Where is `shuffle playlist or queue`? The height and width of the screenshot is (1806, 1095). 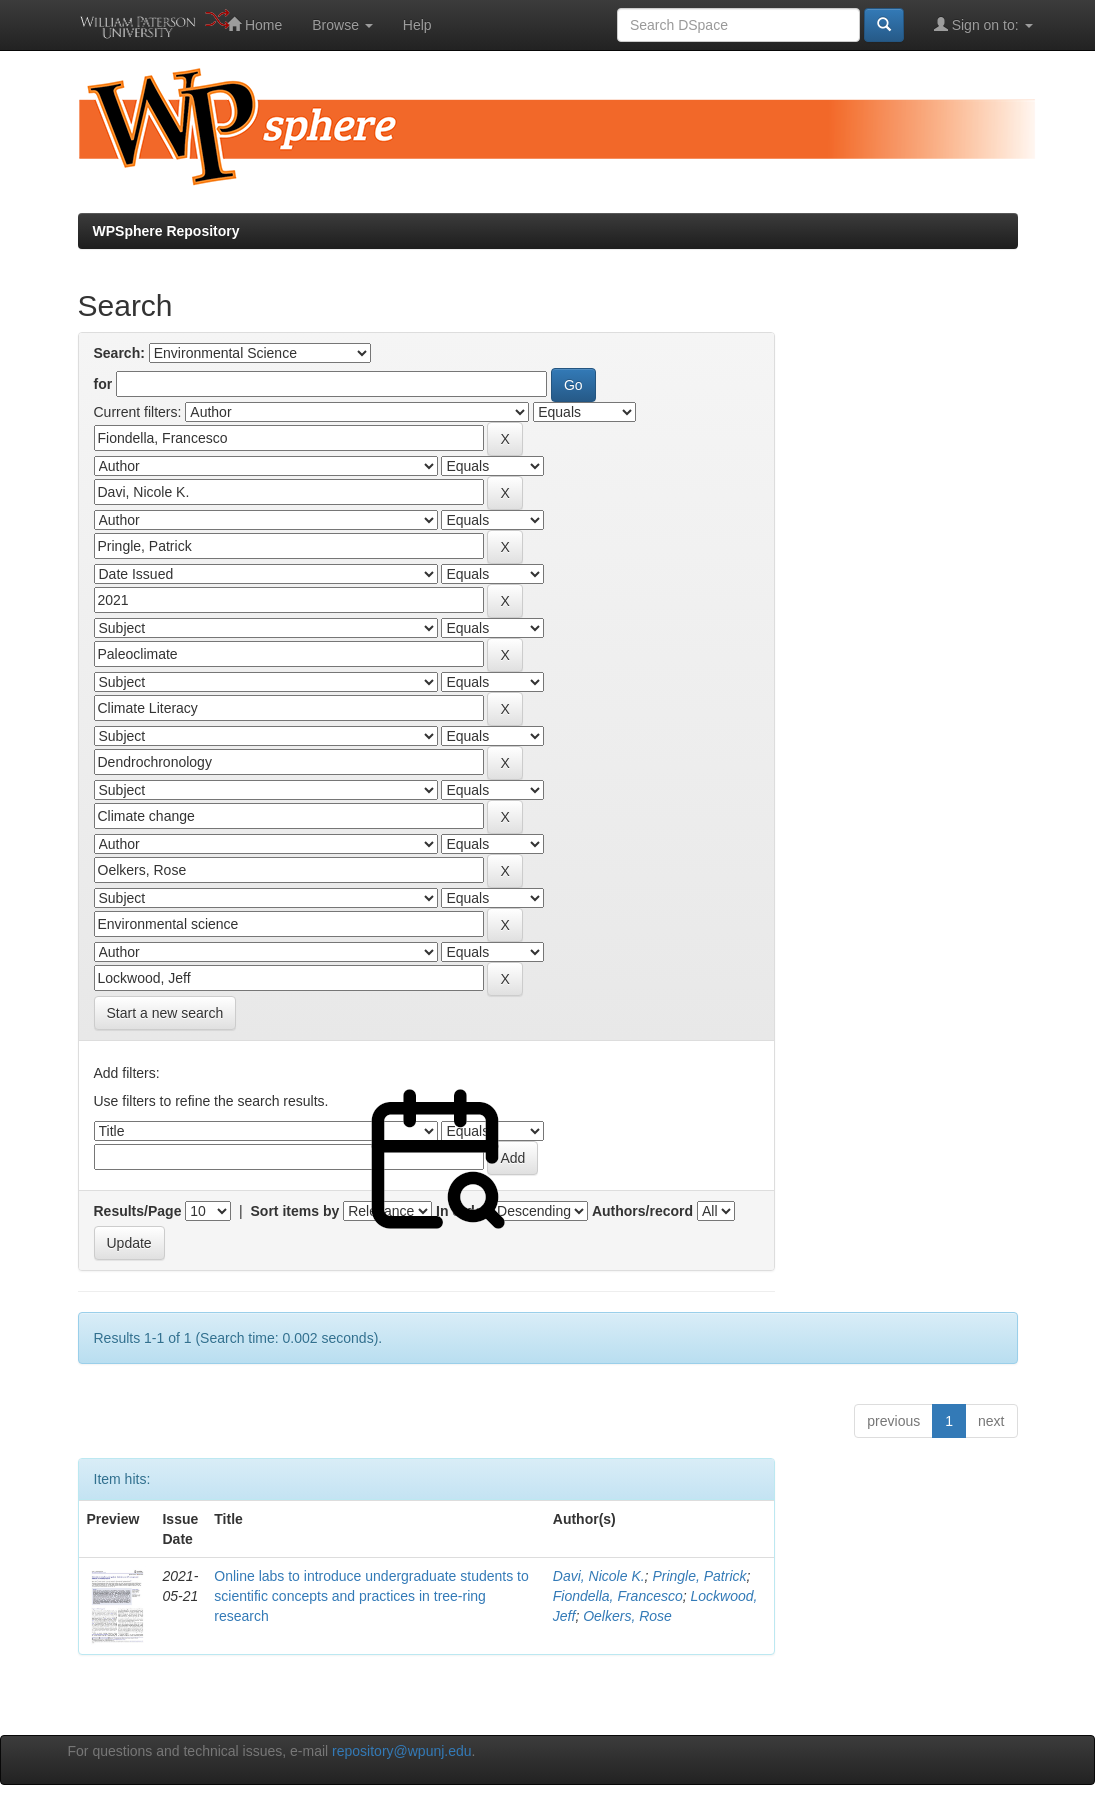
shuffle playlist or queue is located at coordinates (217, 19).